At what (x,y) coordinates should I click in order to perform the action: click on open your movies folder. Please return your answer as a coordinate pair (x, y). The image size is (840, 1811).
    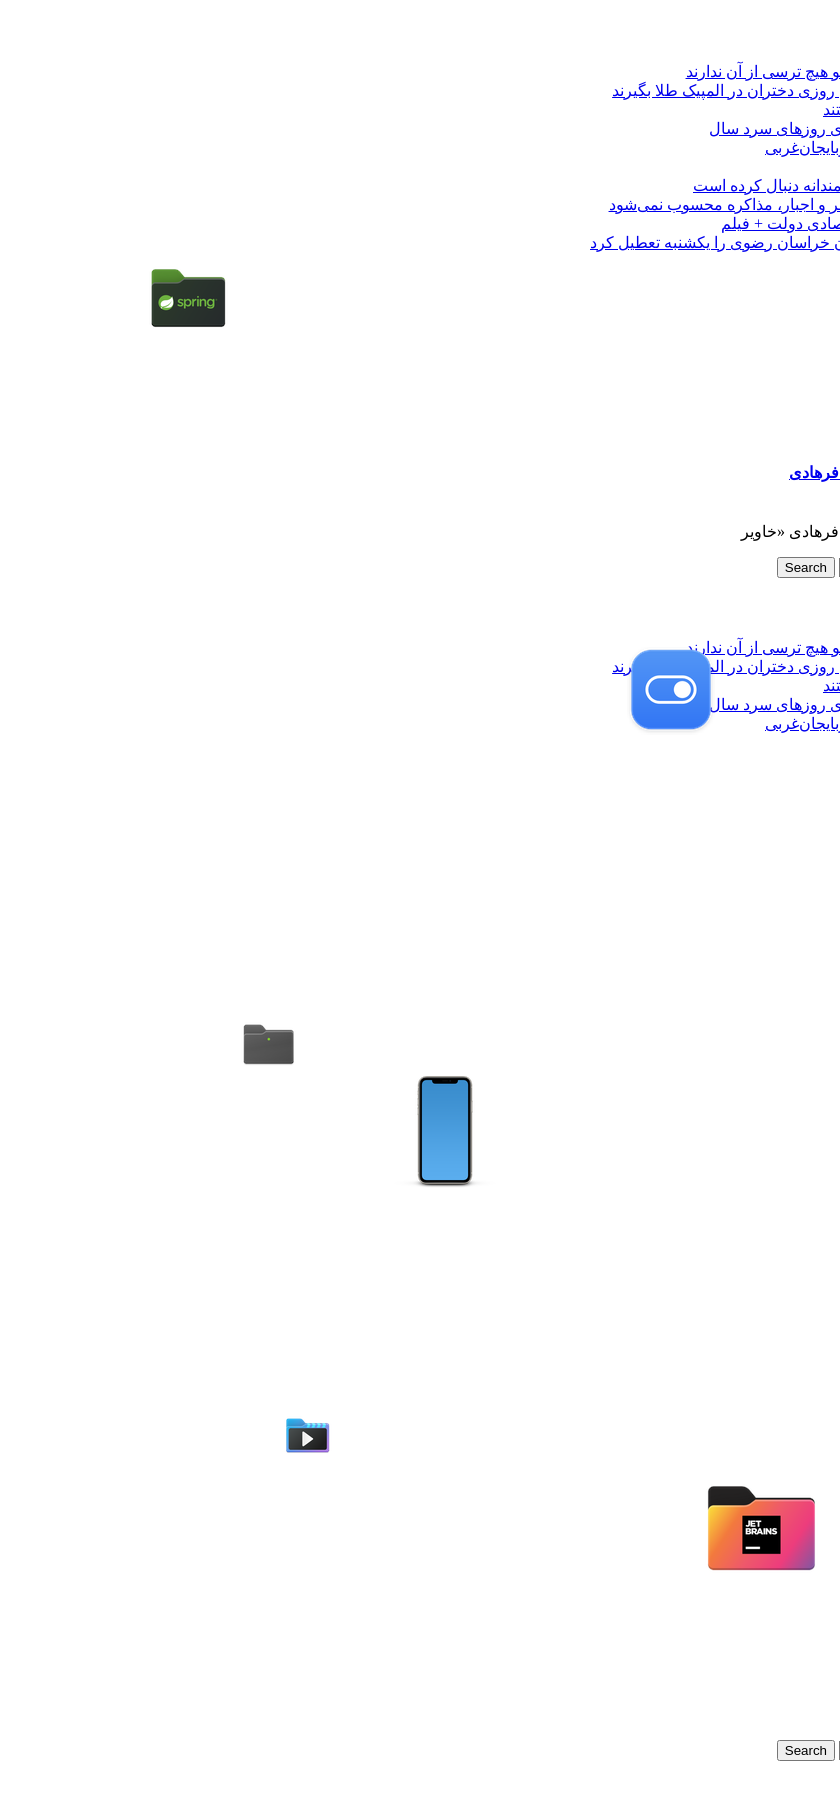
    Looking at the image, I should click on (307, 1436).